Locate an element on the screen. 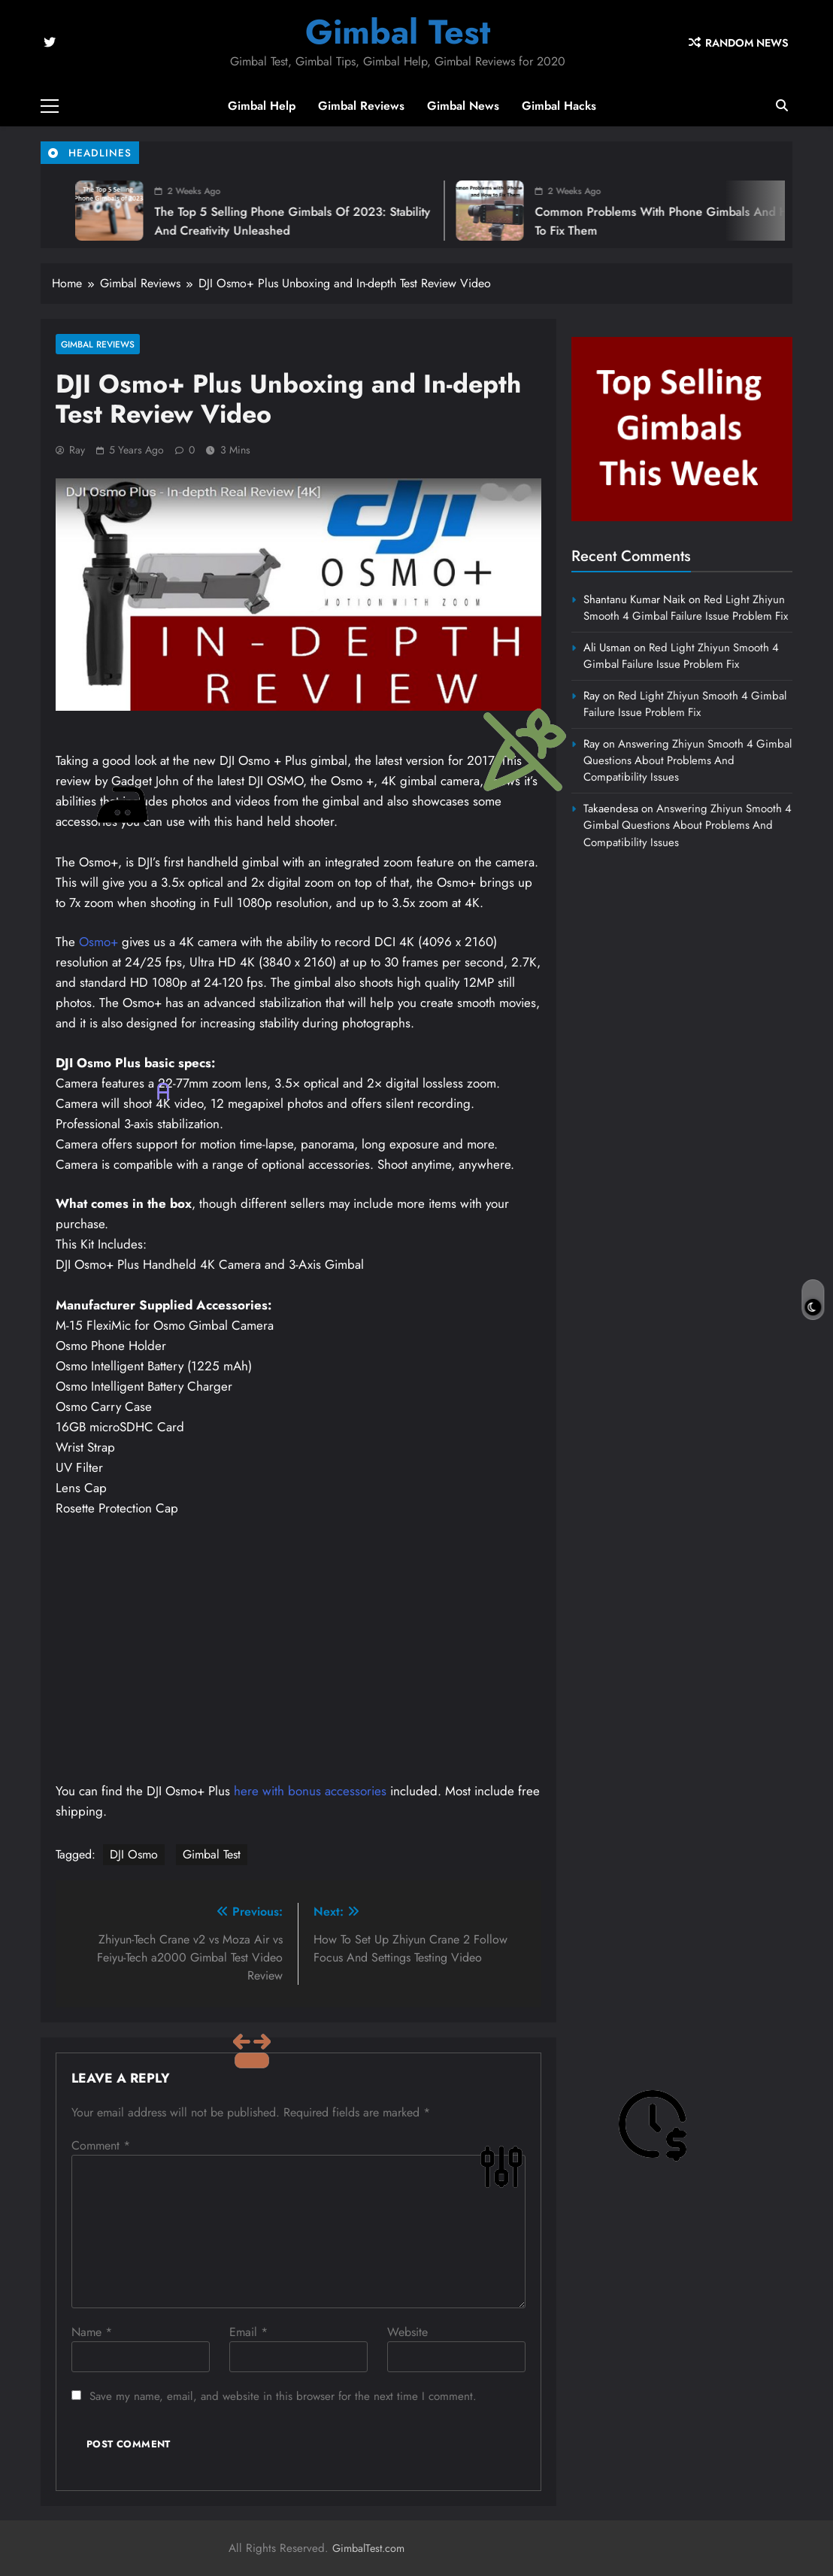  select ironing or fabric care settings is located at coordinates (123, 805).